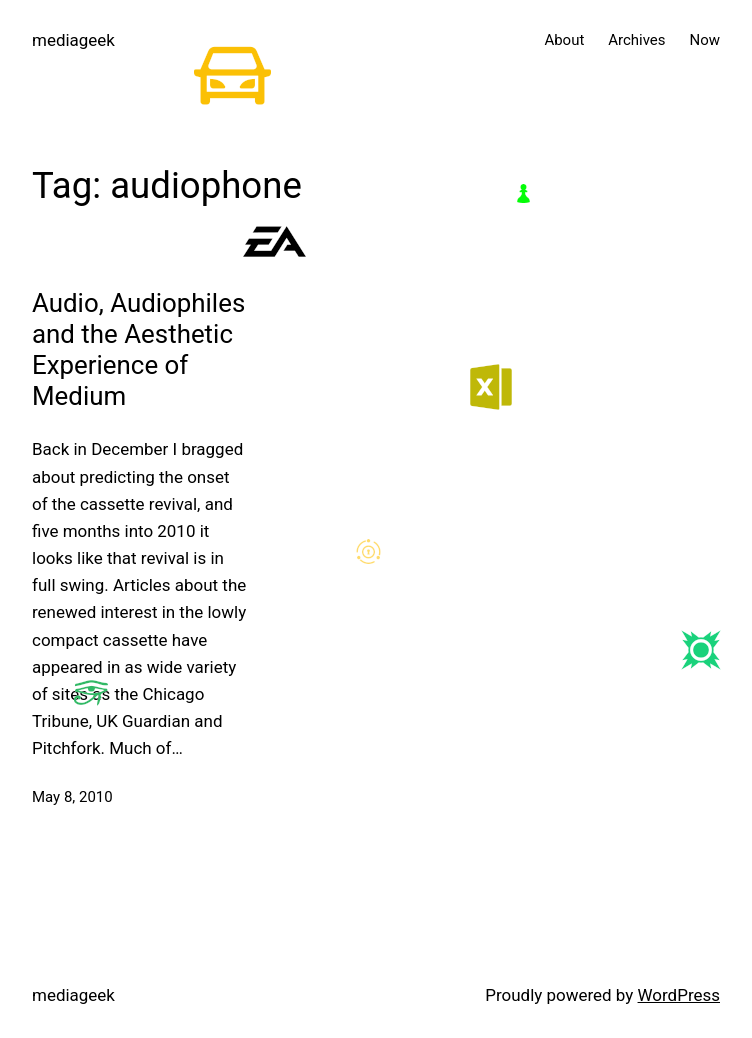 Image resolution: width=752 pixels, height=1038 pixels. What do you see at coordinates (232, 72) in the screenshot?
I see `view car or vehicle location` at bounding box center [232, 72].